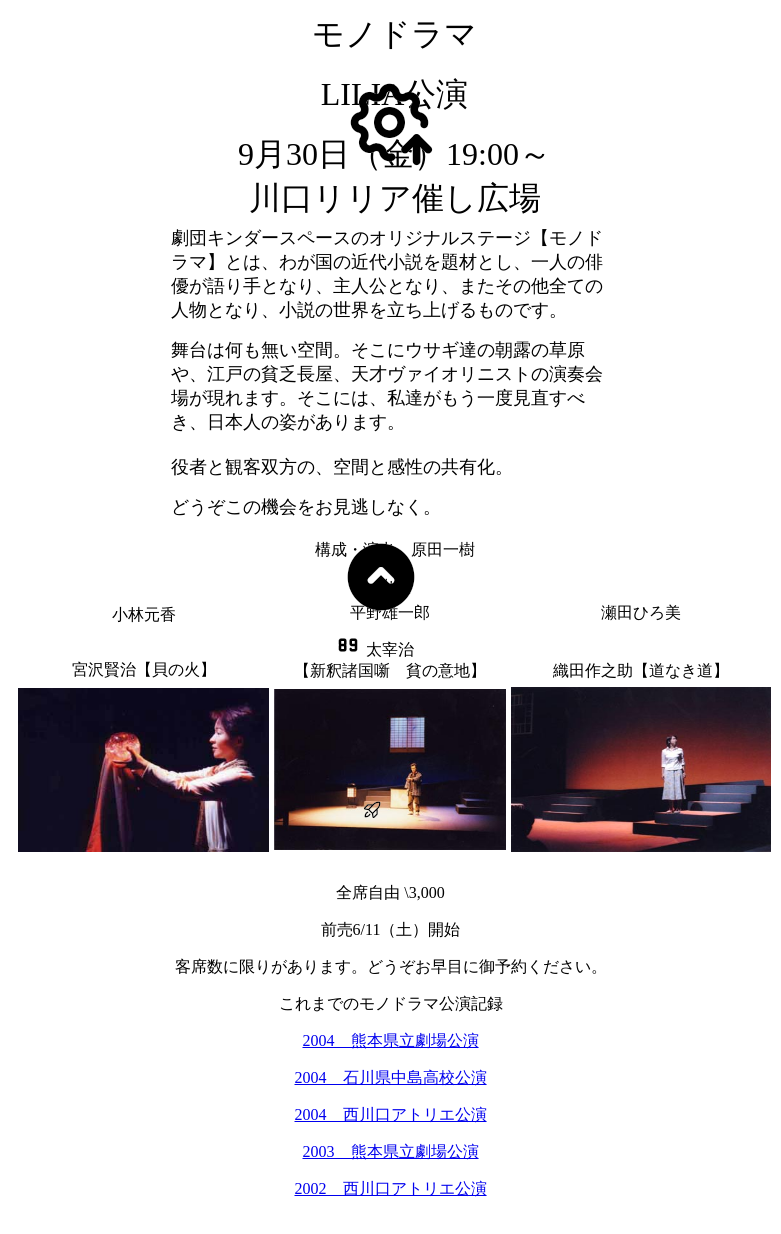  I want to click on displays the number 89 as a count or badge indicator, so click(348, 645).